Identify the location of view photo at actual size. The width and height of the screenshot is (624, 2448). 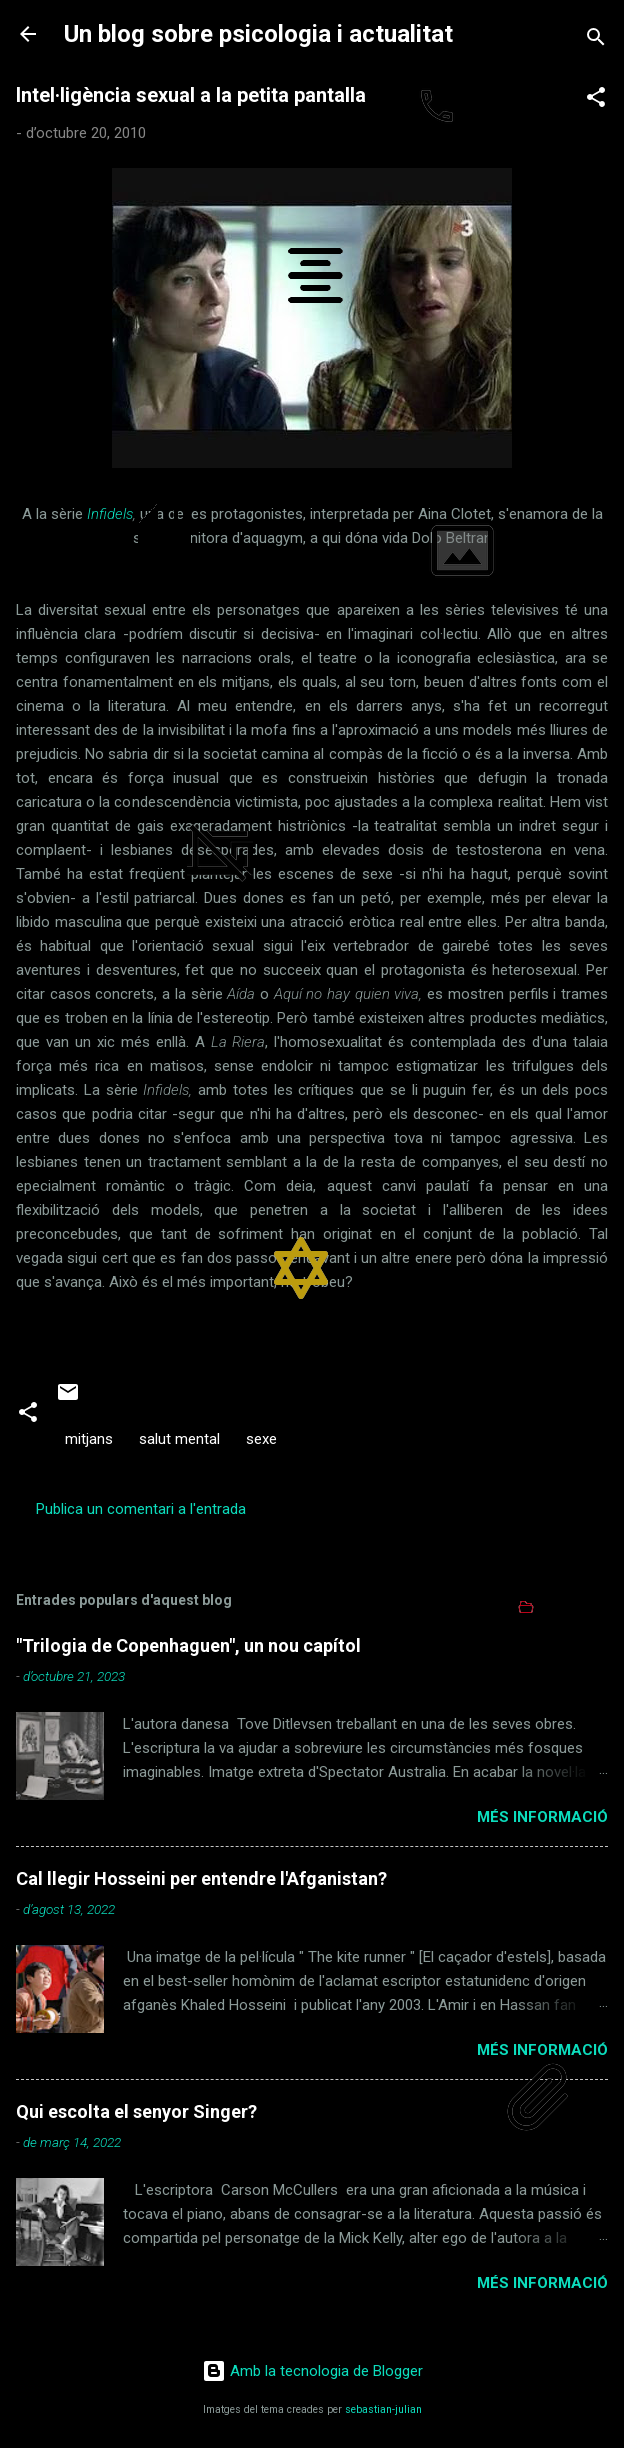
(462, 550).